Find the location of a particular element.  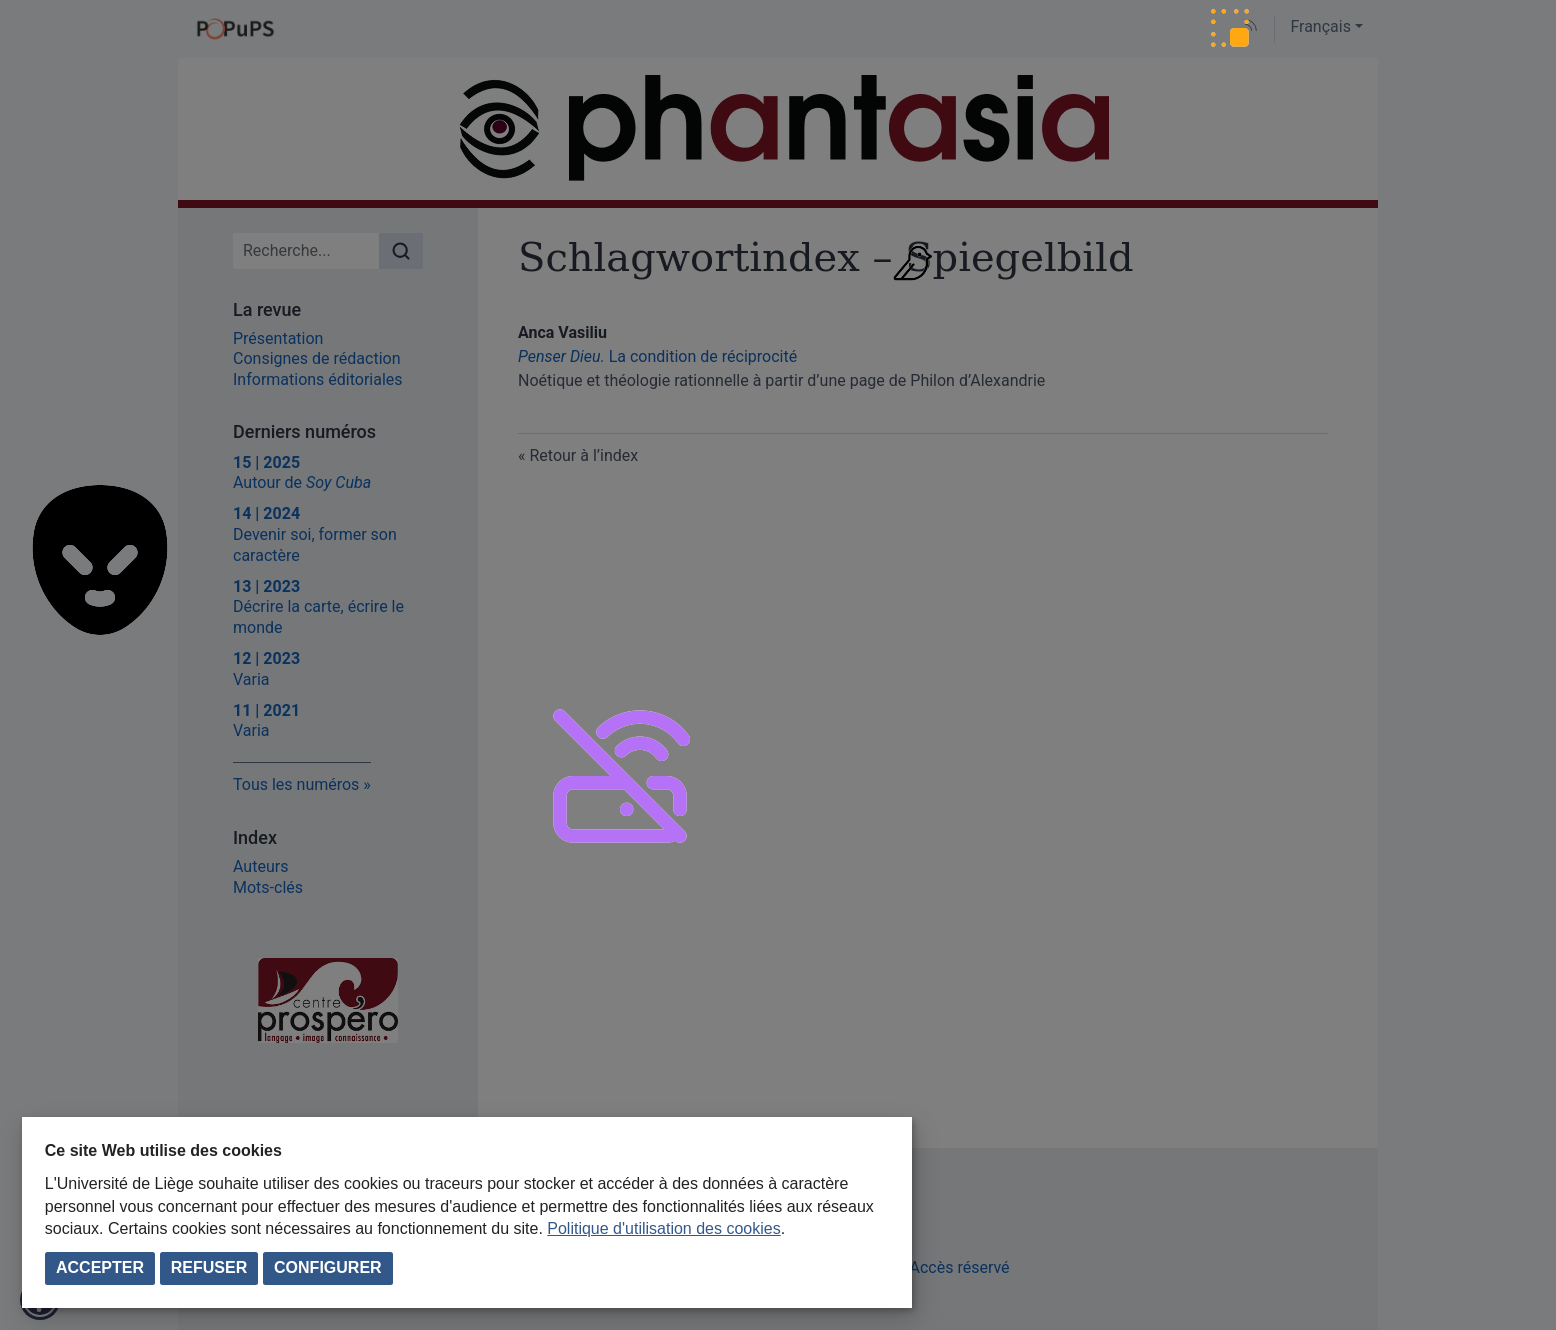

access sci-fi or space-themed content is located at coordinates (100, 560).